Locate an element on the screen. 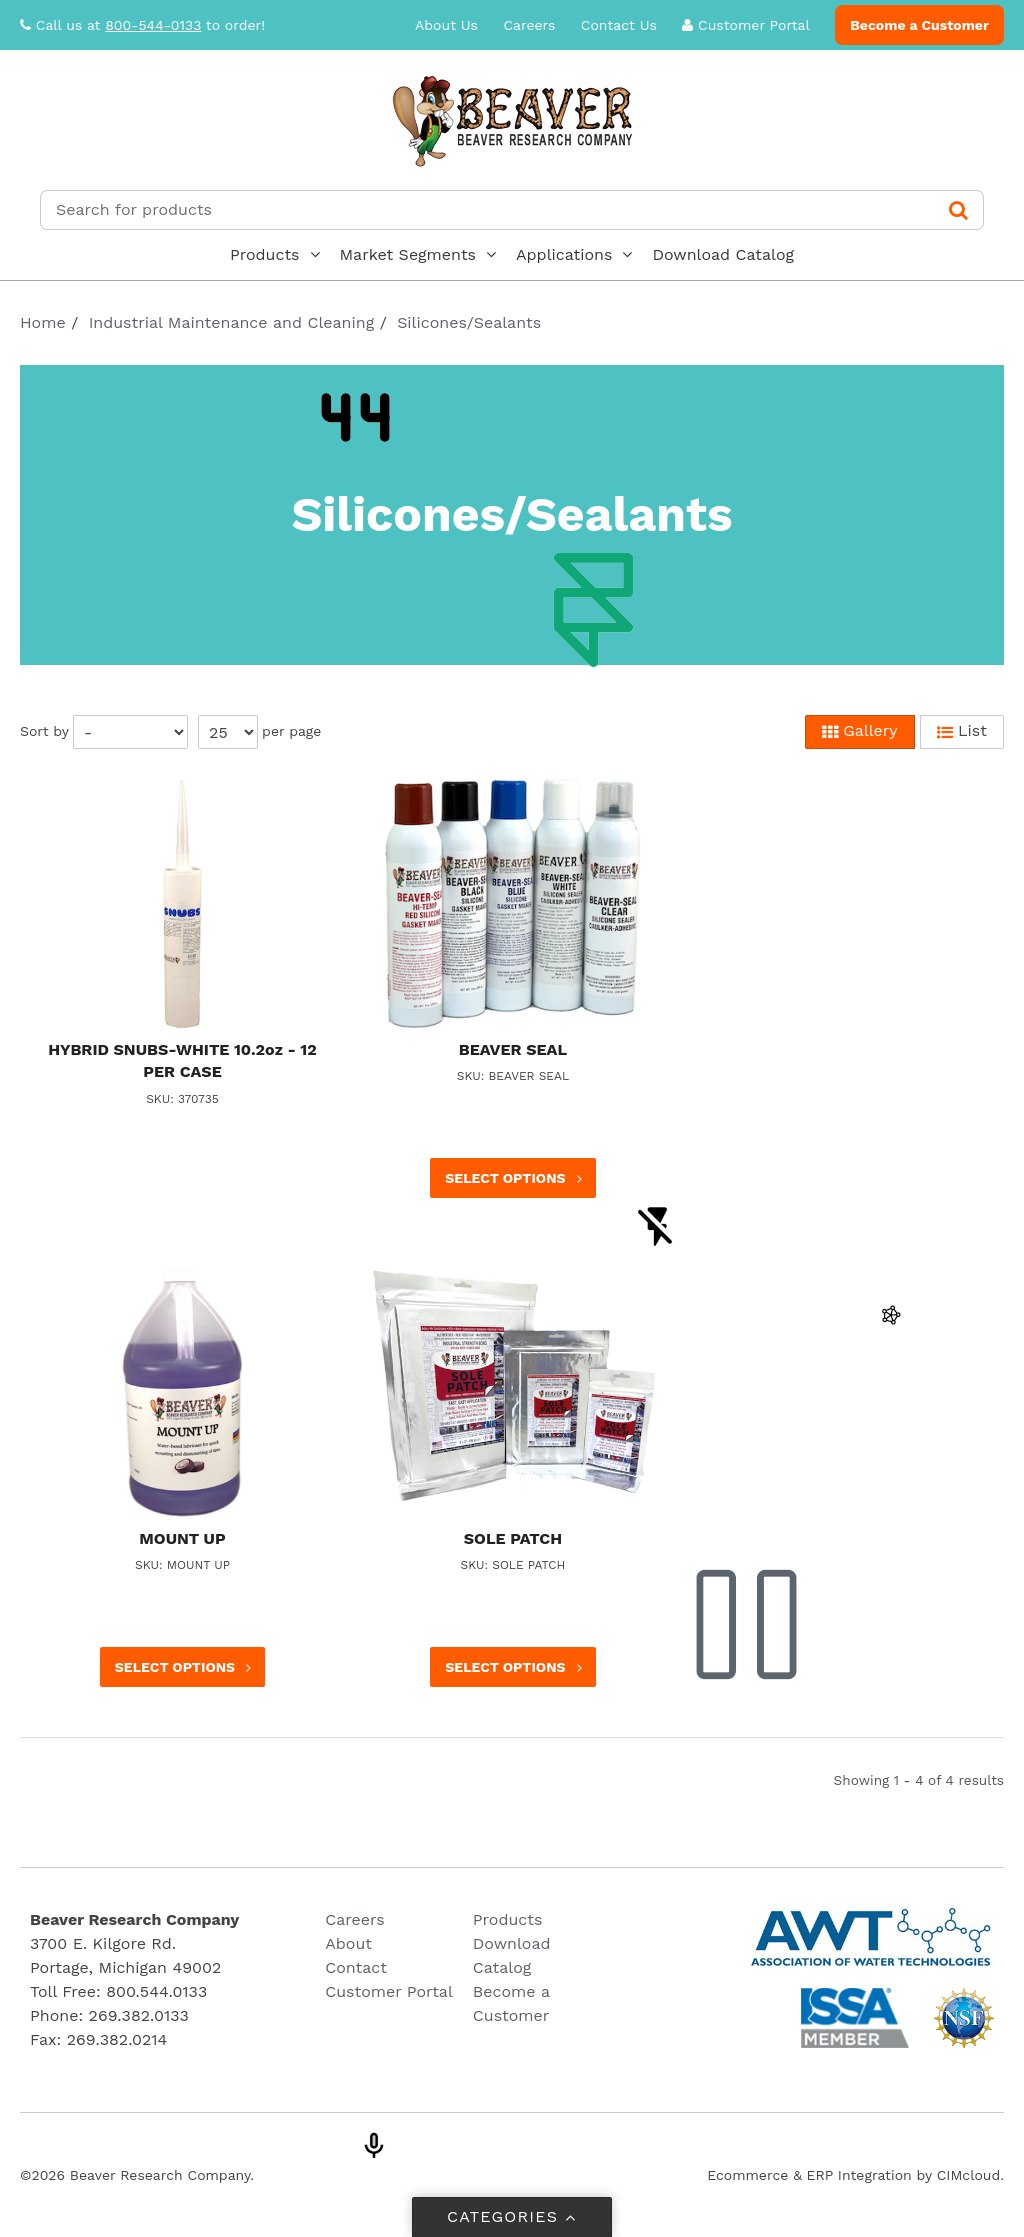  indicates item number 44 in a list or sequence is located at coordinates (355, 417).